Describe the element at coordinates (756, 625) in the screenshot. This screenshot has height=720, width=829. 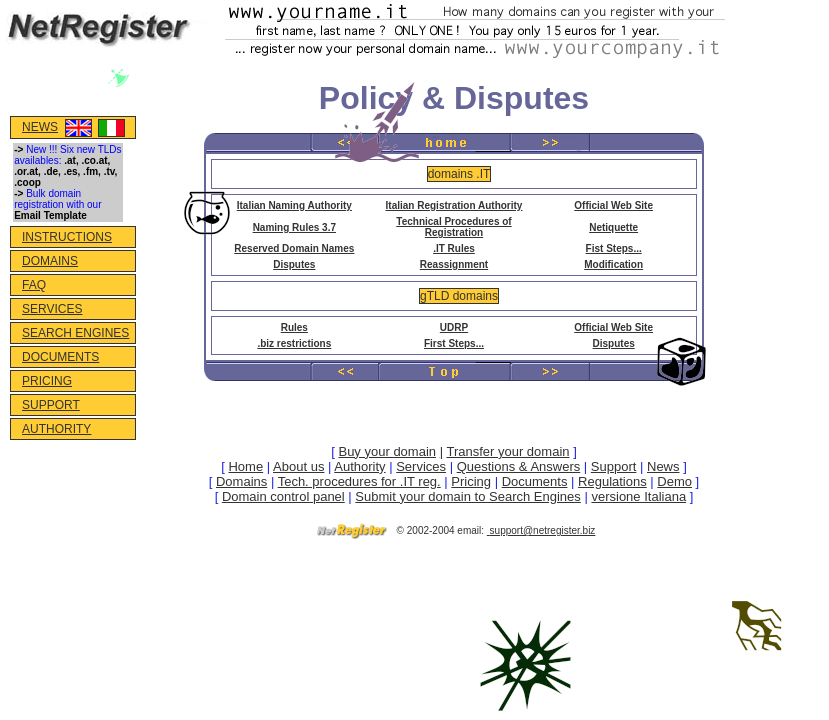
I see `indicates lightning damage or electric attack ability` at that location.